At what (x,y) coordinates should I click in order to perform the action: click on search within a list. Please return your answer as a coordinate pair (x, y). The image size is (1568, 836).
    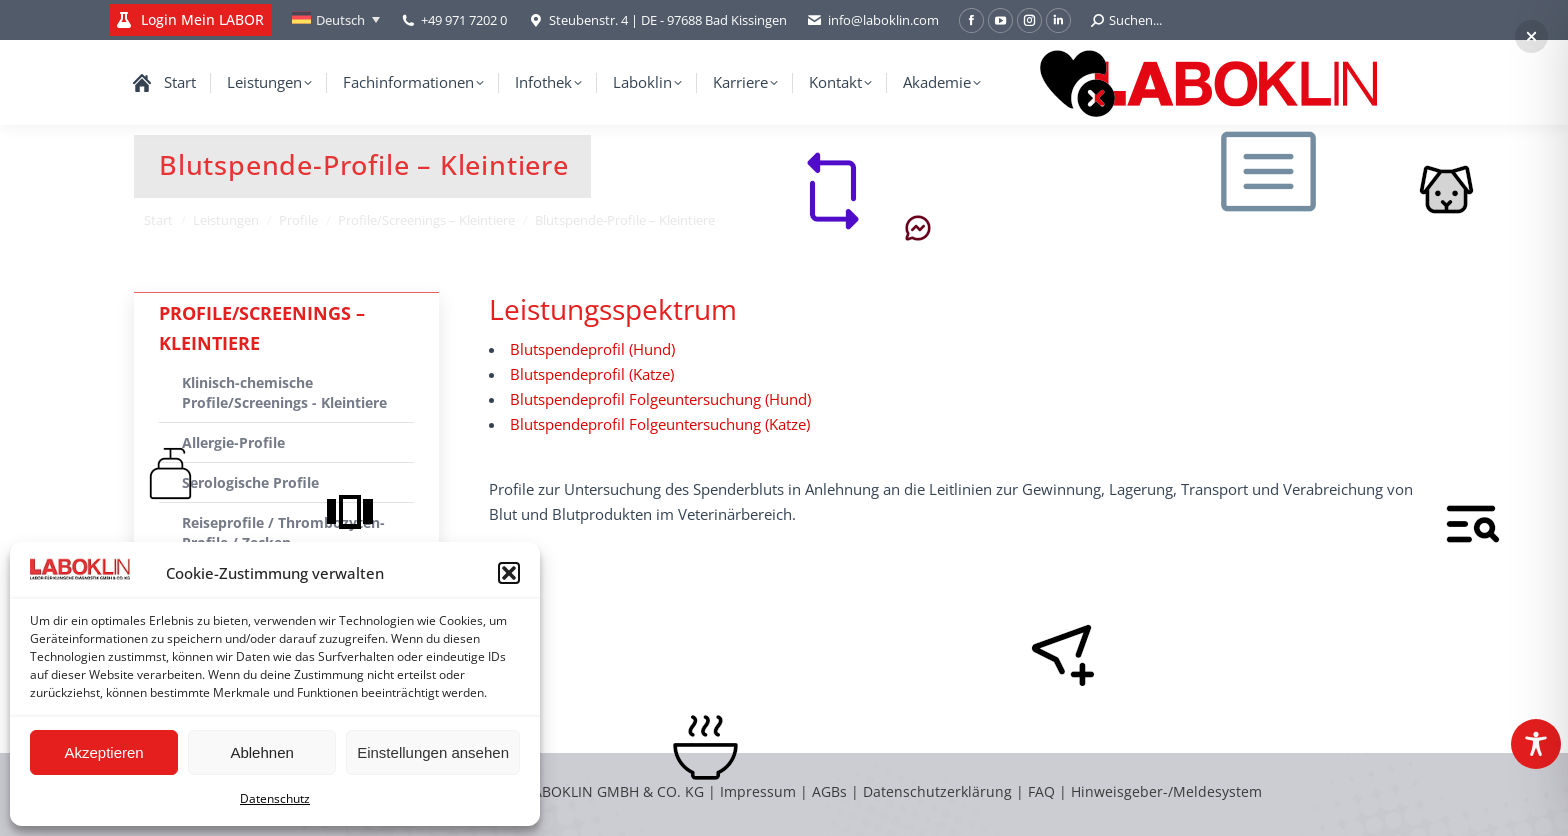
    Looking at the image, I should click on (1471, 524).